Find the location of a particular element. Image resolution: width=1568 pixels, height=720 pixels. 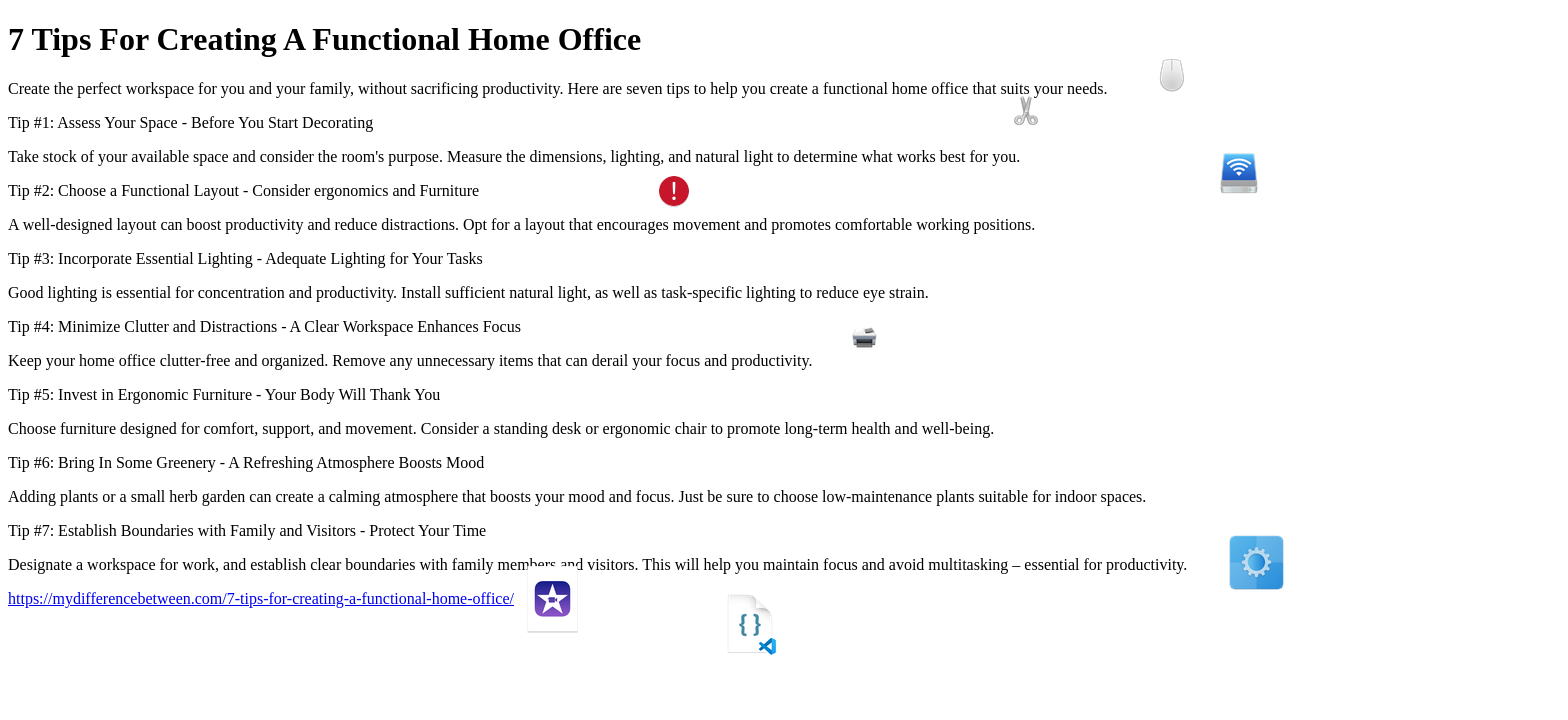

browse network printers via SMB protocol is located at coordinates (864, 337).